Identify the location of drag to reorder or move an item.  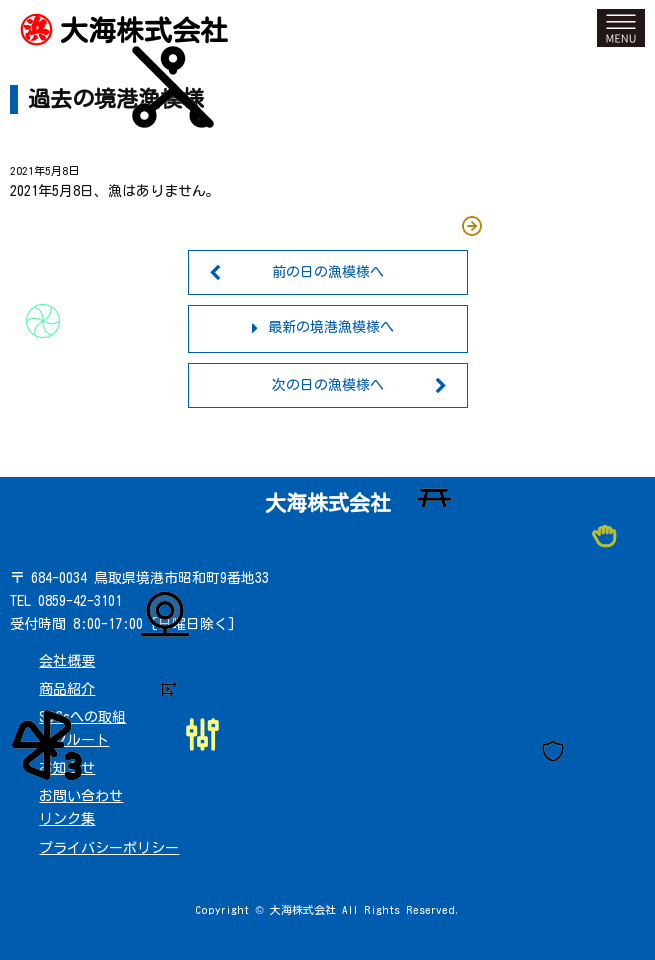
(604, 535).